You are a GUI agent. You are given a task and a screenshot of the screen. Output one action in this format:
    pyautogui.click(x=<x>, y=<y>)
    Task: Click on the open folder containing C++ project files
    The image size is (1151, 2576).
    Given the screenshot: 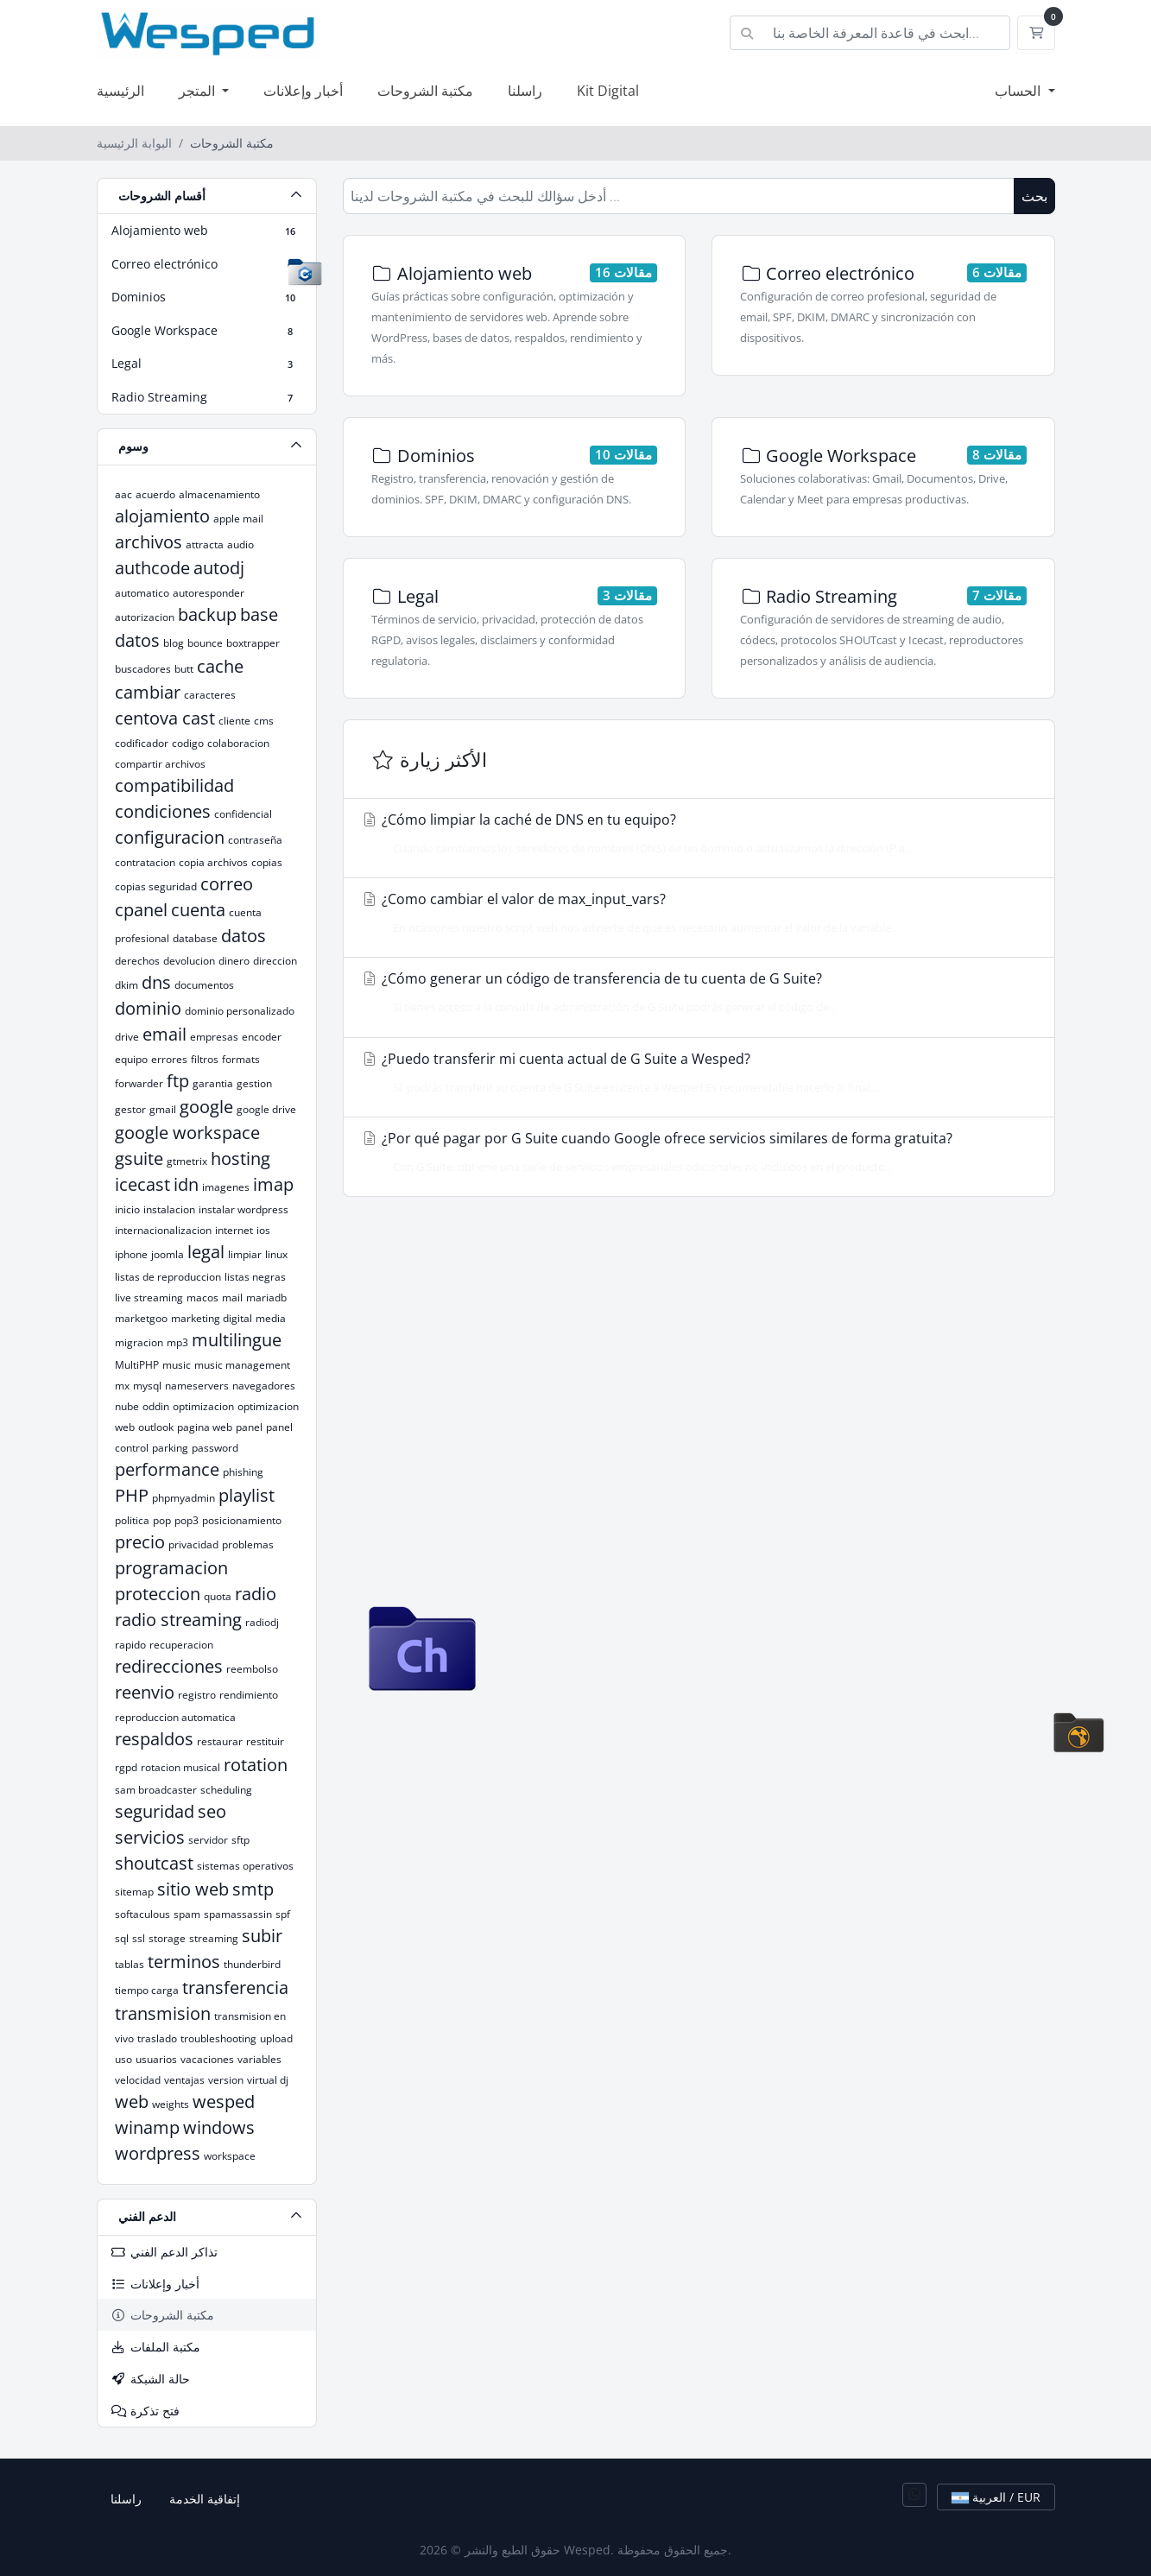 What is the action you would take?
    pyautogui.click(x=305, y=273)
    